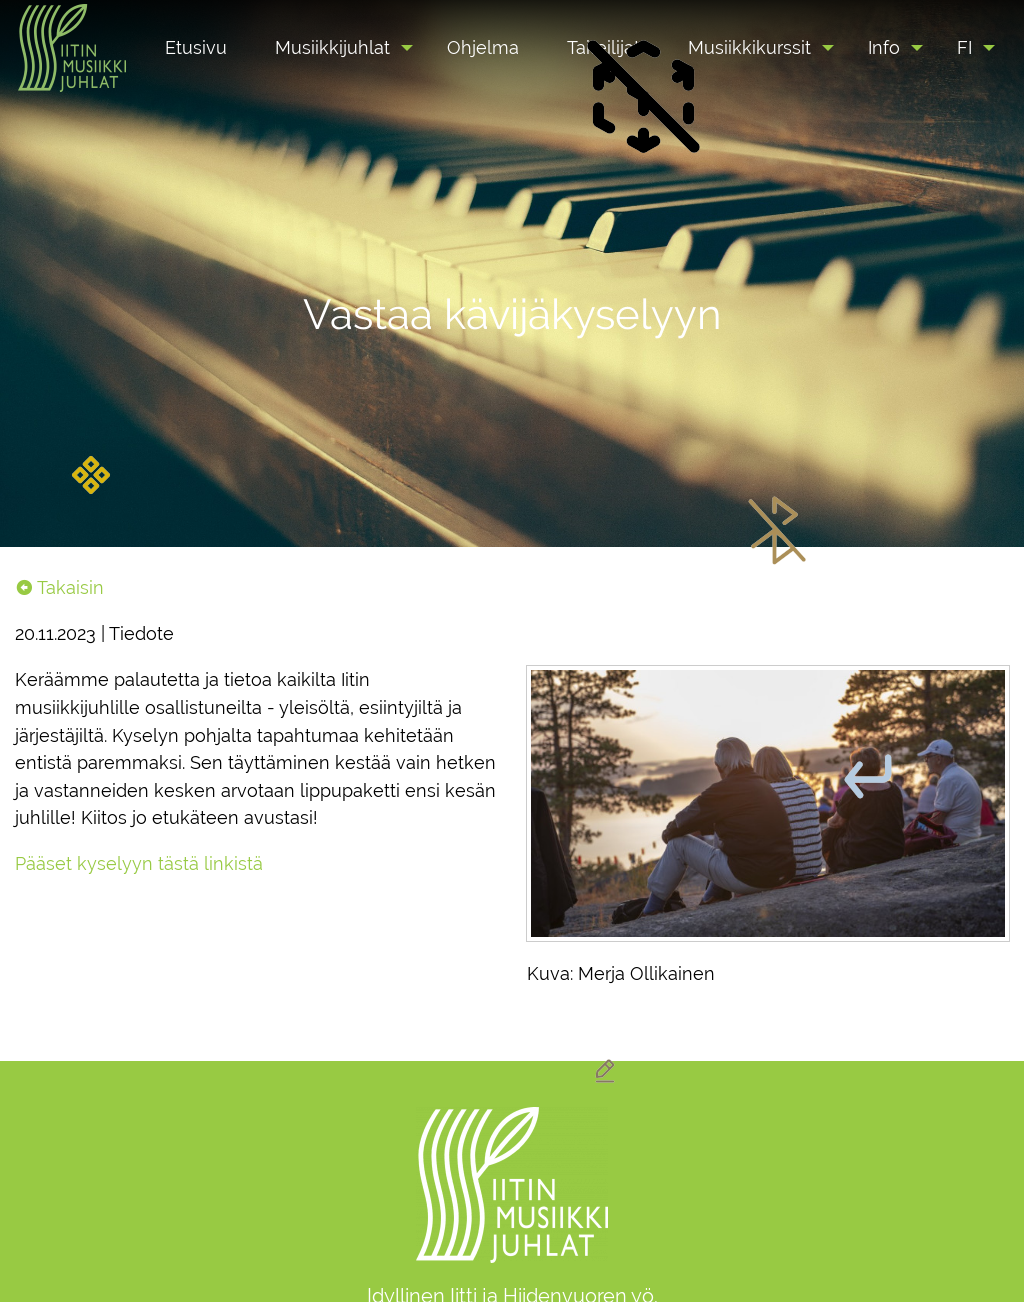  What do you see at coordinates (91, 475) in the screenshot?
I see `access app grid or dashboard` at bounding box center [91, 475].